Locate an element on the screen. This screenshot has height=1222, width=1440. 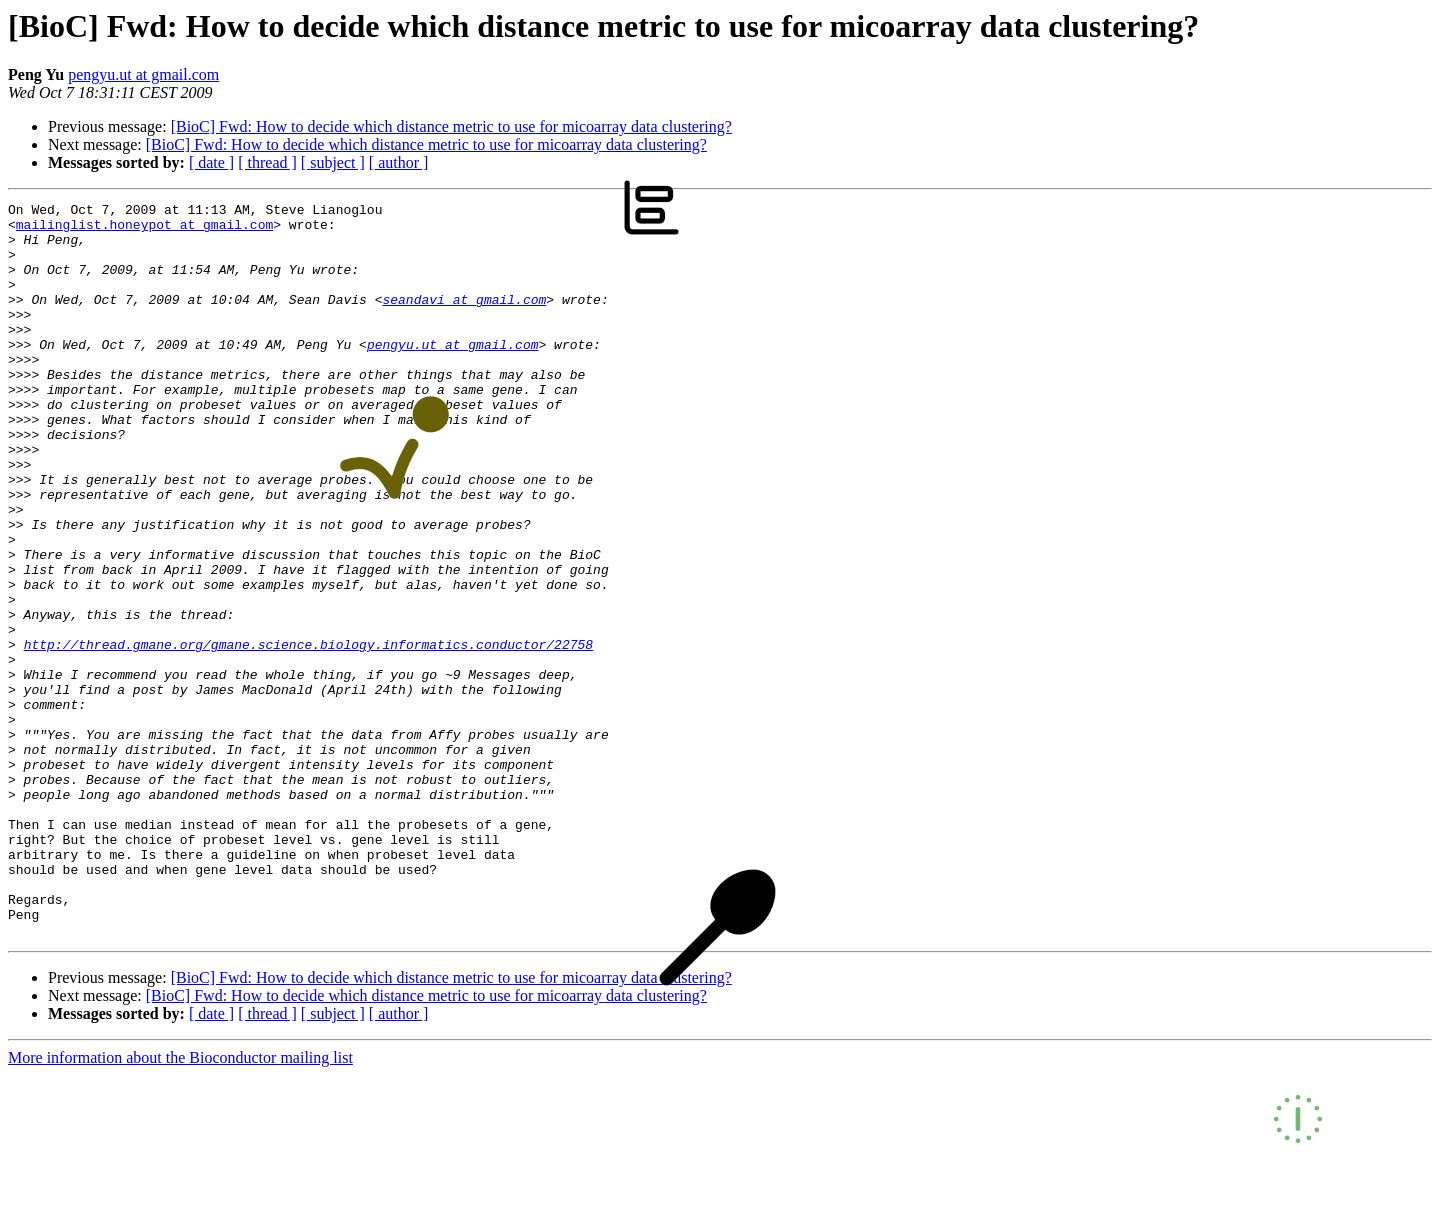
access food or dining options is located at coordinates (717, 927).